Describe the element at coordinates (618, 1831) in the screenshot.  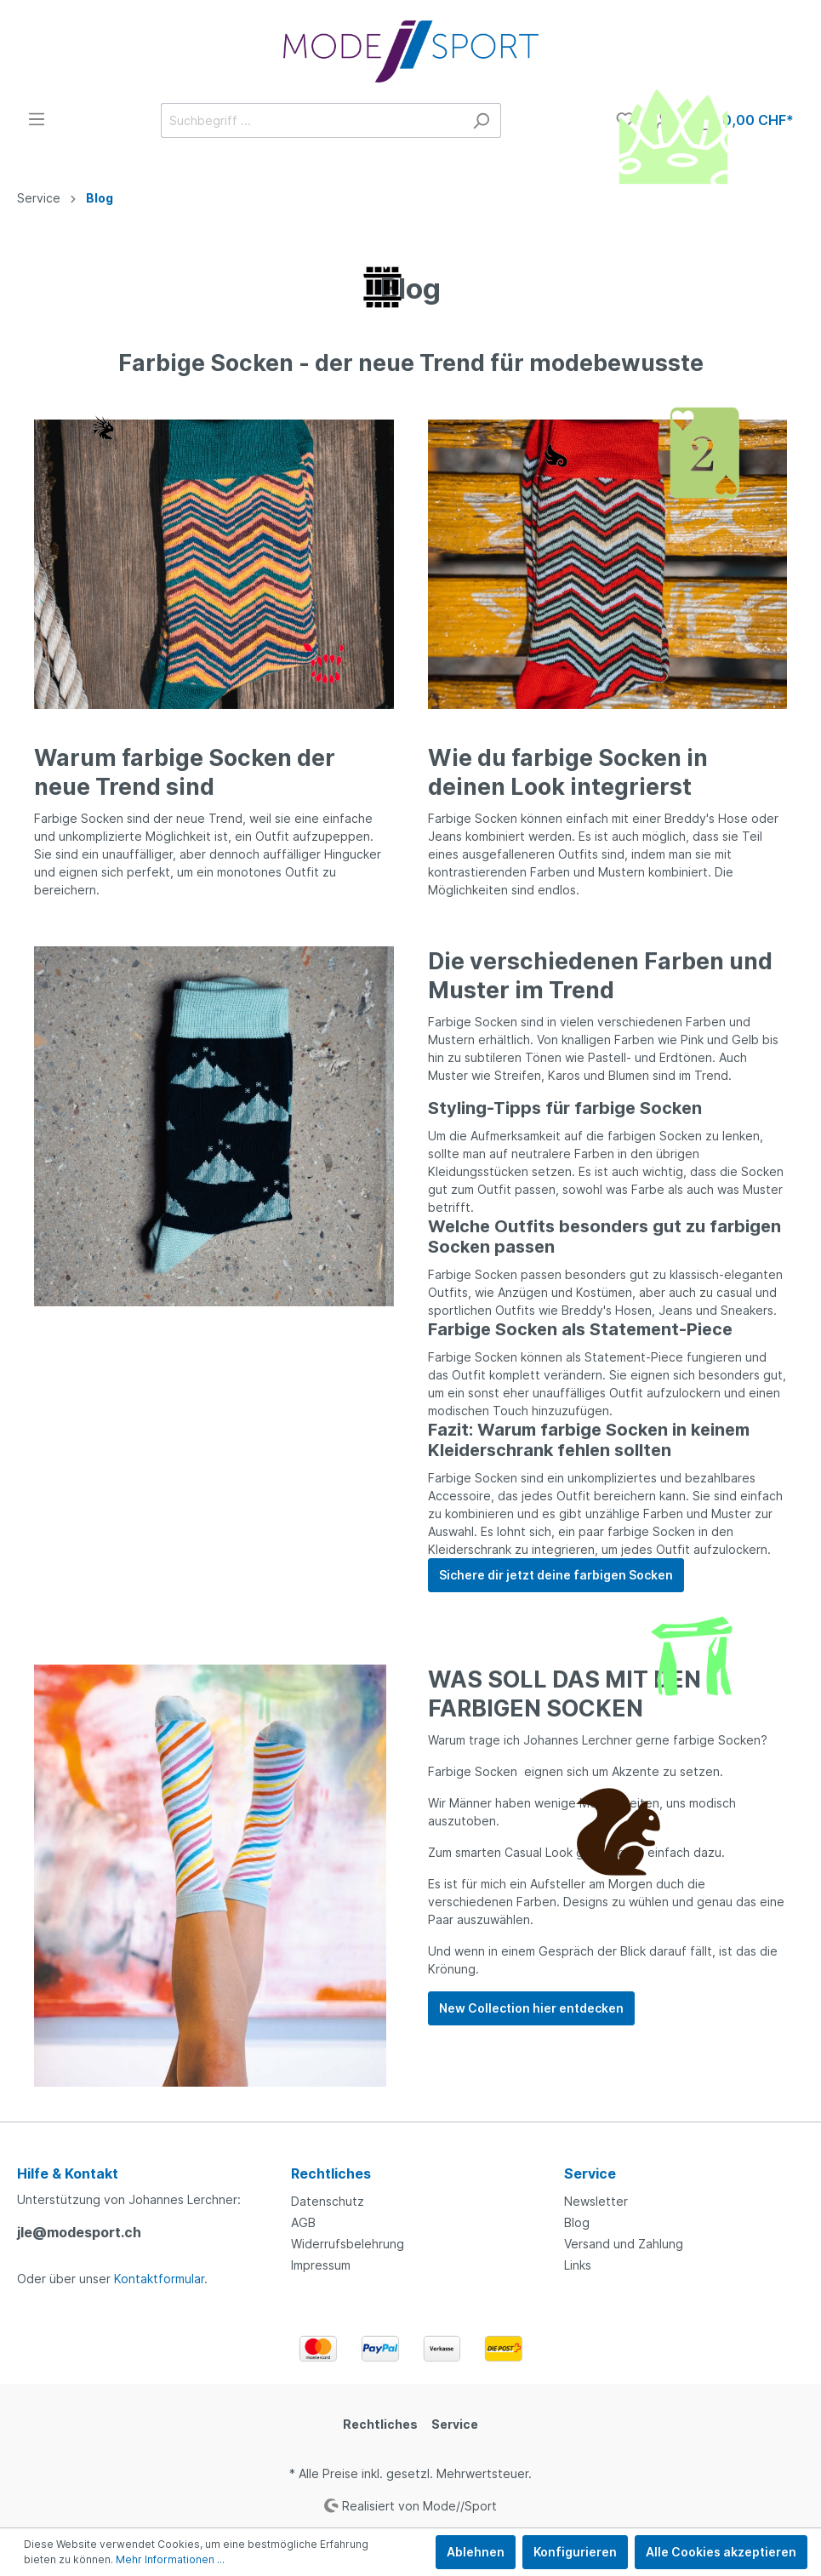
I see `wildlife or nature-themed game element` at that location.